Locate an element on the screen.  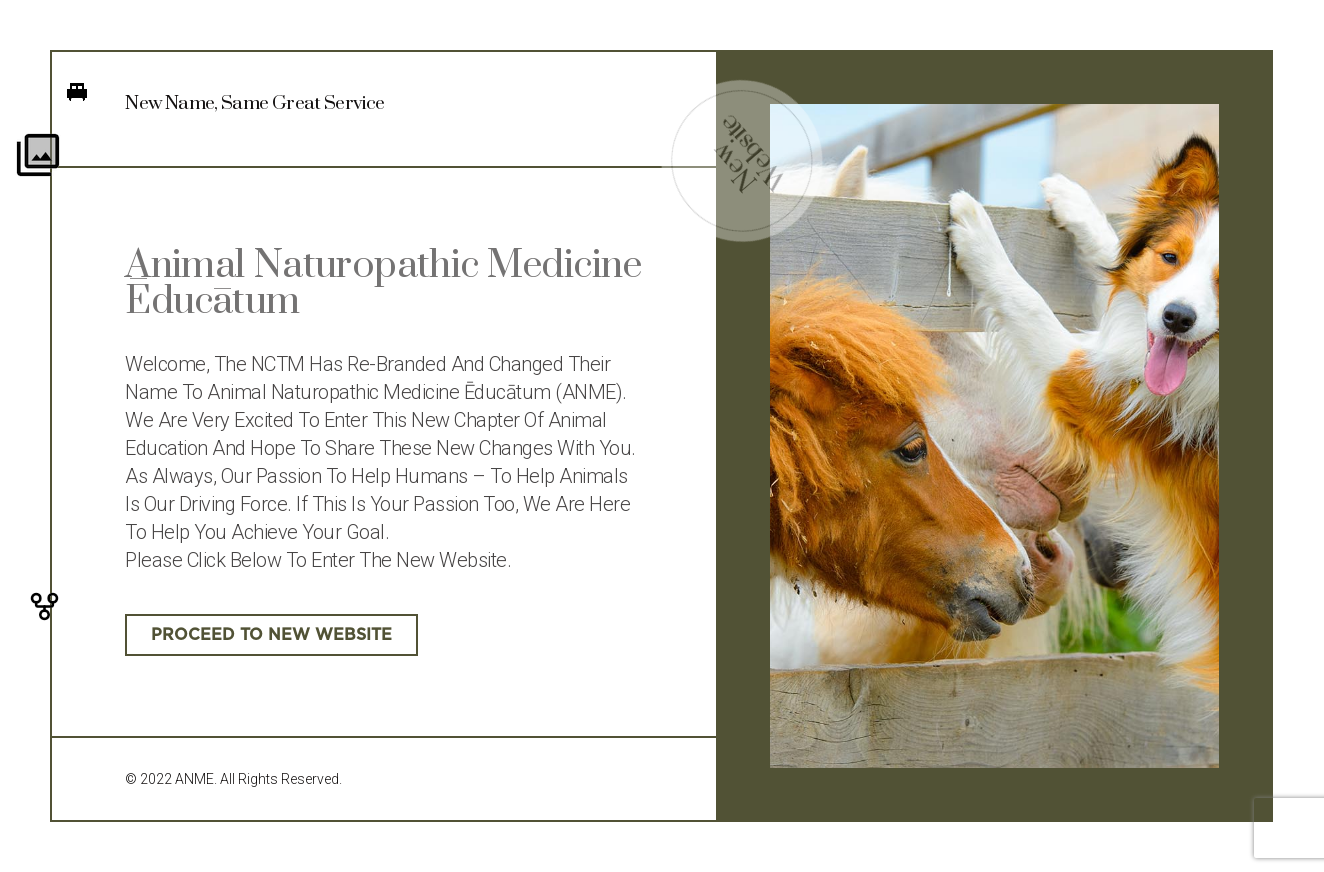
select single bed accommodation is located at coordinates (77, 92).